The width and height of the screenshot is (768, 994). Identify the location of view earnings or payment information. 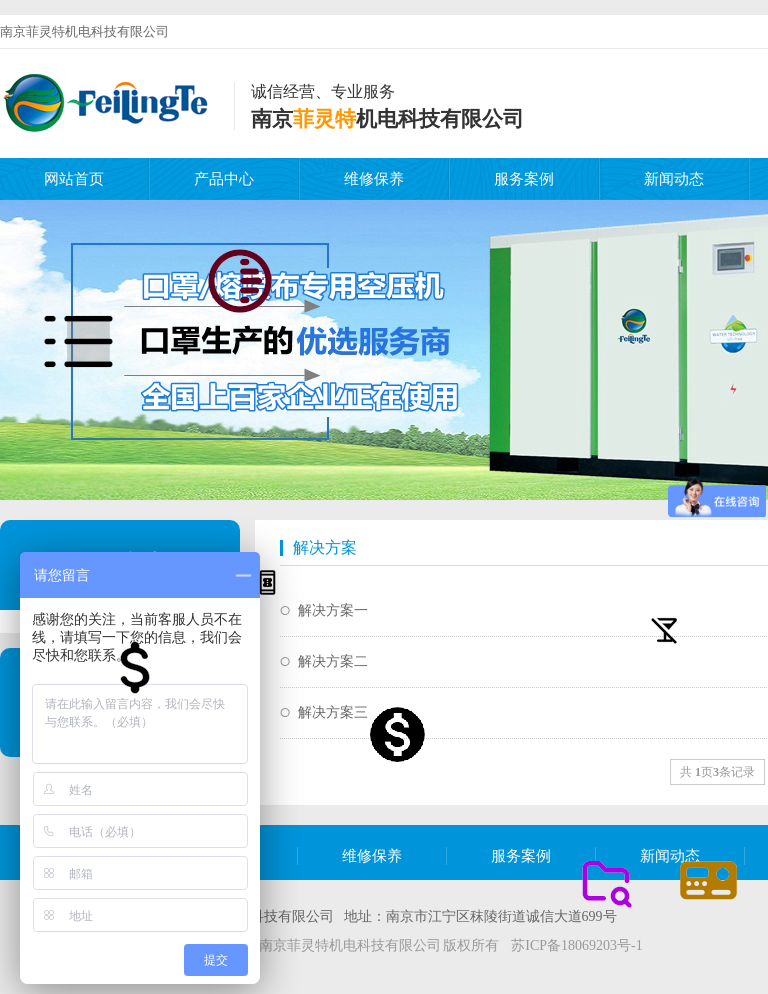
(397, 734).